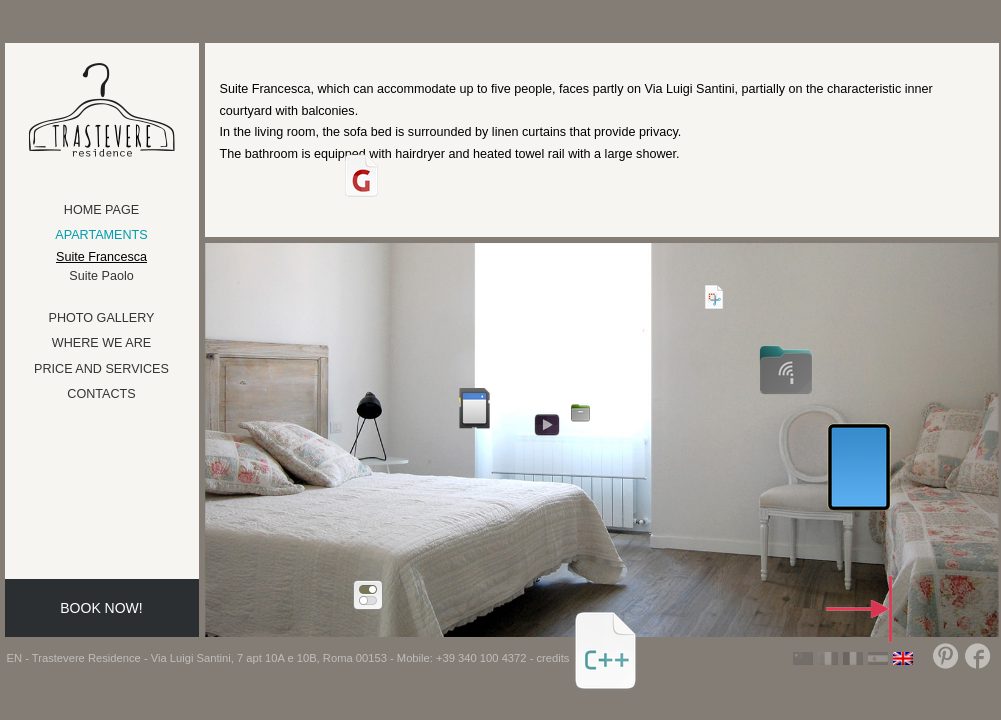 The image size is (1001, 720). What do you see at coordinates (580, 412) in the screenshot?
I see `open the file manager application` at bounding box center [580, 412].